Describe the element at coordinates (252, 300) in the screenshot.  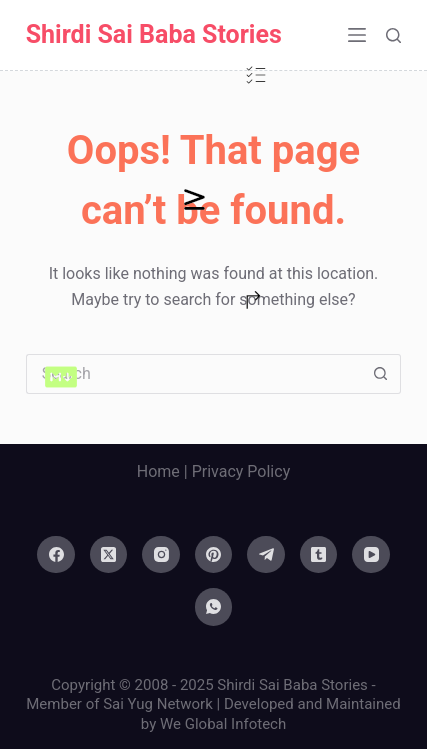
I see `forward or share content` at that location.